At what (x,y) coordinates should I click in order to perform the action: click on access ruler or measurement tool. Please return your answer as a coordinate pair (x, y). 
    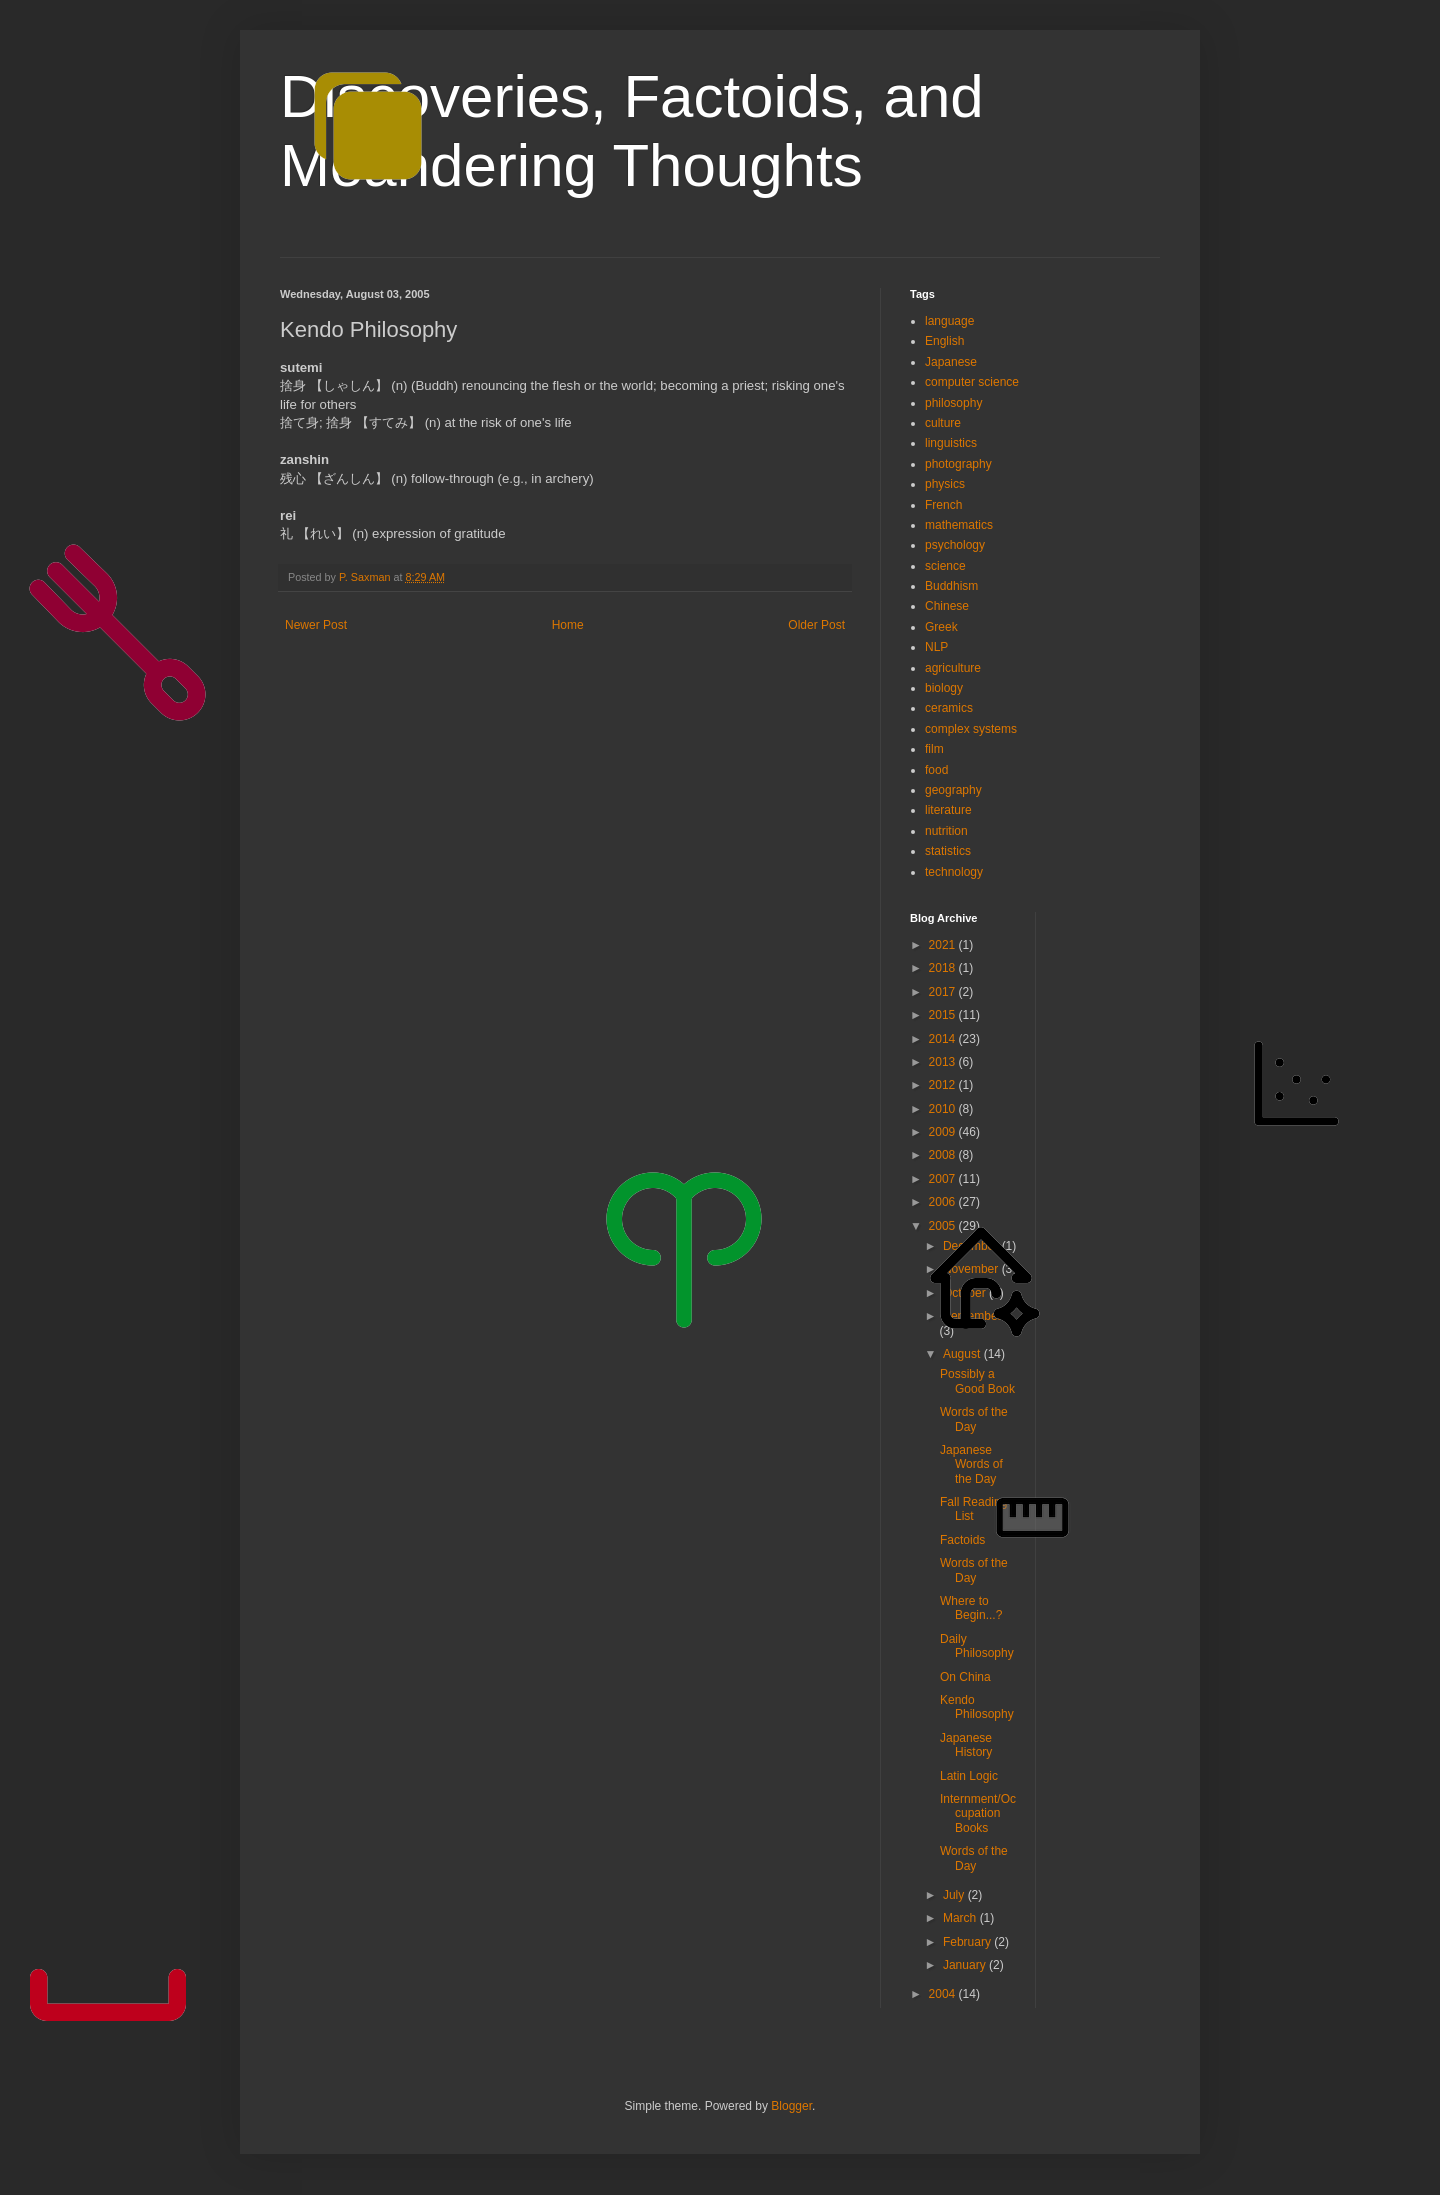
    Looking at the image, I should click on (1032, 1517).